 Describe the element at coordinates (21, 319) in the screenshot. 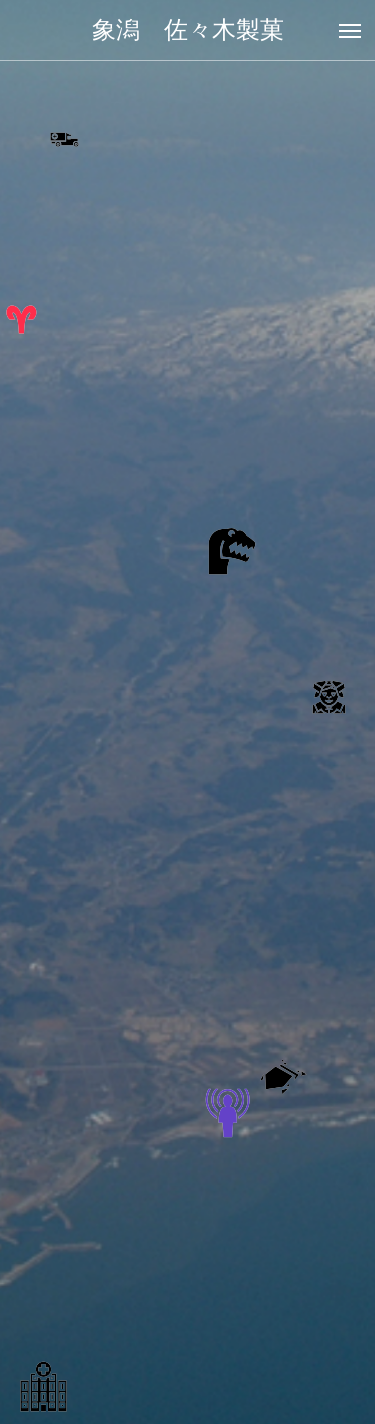

I see `indicates aries zodiac sign` at that location.